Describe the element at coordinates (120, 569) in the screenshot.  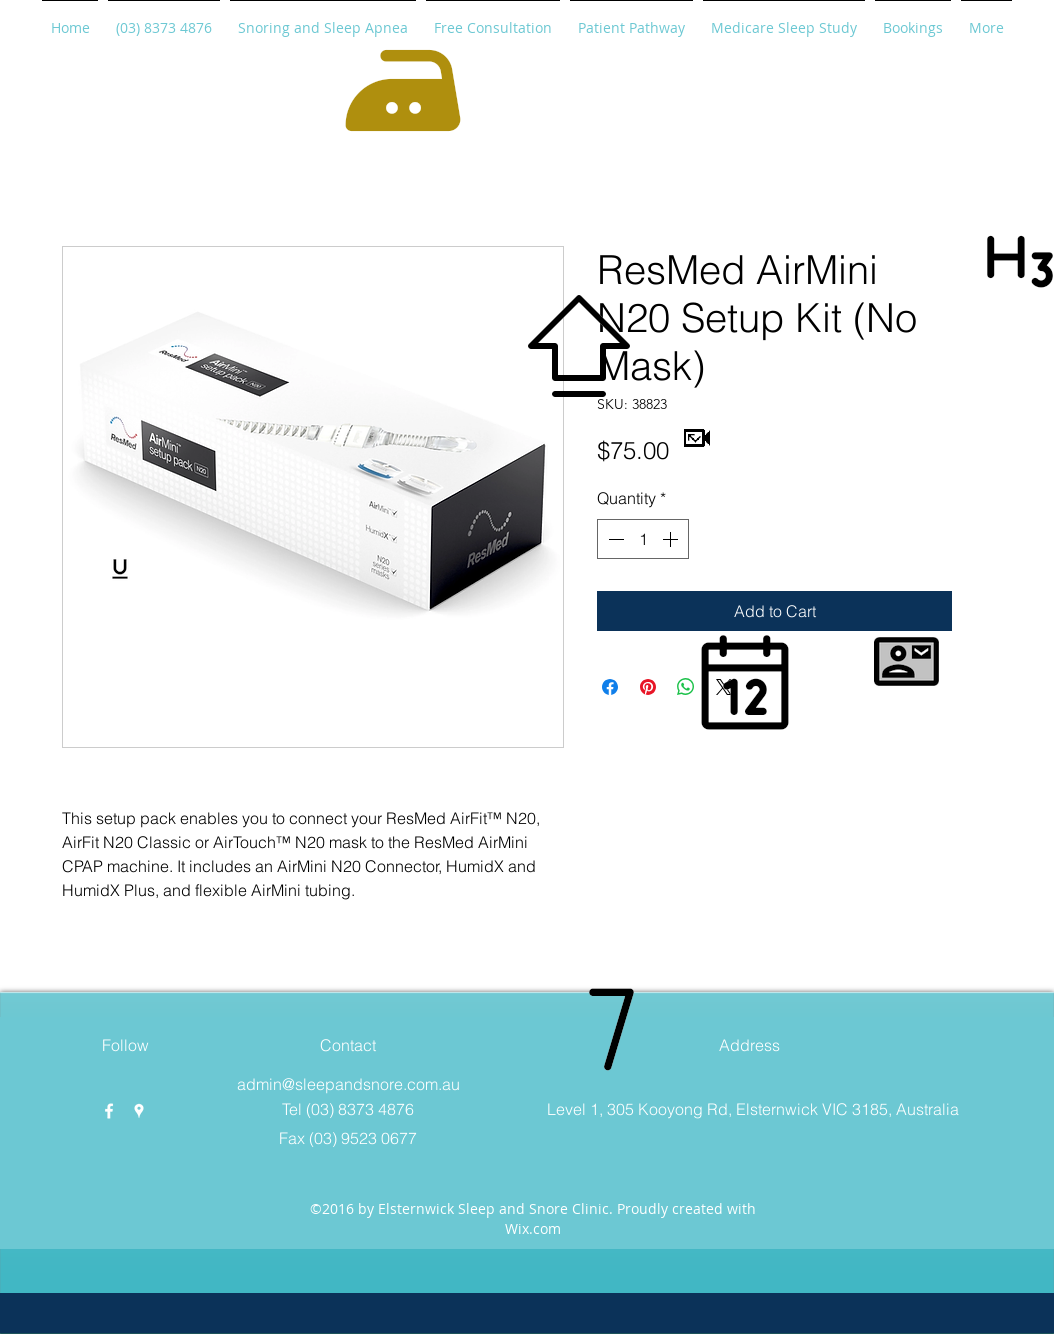
I see `apply underline formatting to selected text` at that location.